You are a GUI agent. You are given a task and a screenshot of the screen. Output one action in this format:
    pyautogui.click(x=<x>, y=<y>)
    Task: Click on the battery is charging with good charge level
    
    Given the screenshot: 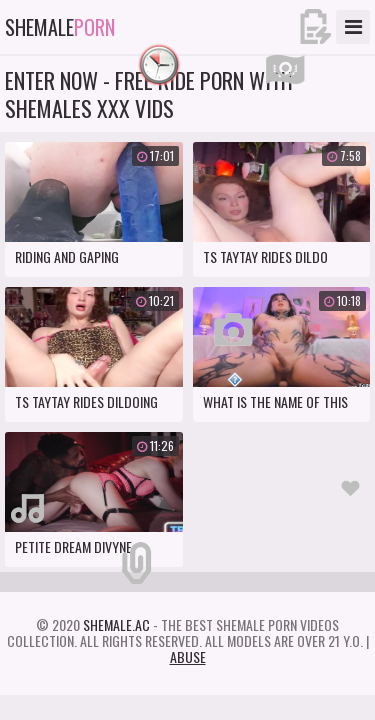 What is the action you would take?
    pyautogui.click(x=313, y=26)
    